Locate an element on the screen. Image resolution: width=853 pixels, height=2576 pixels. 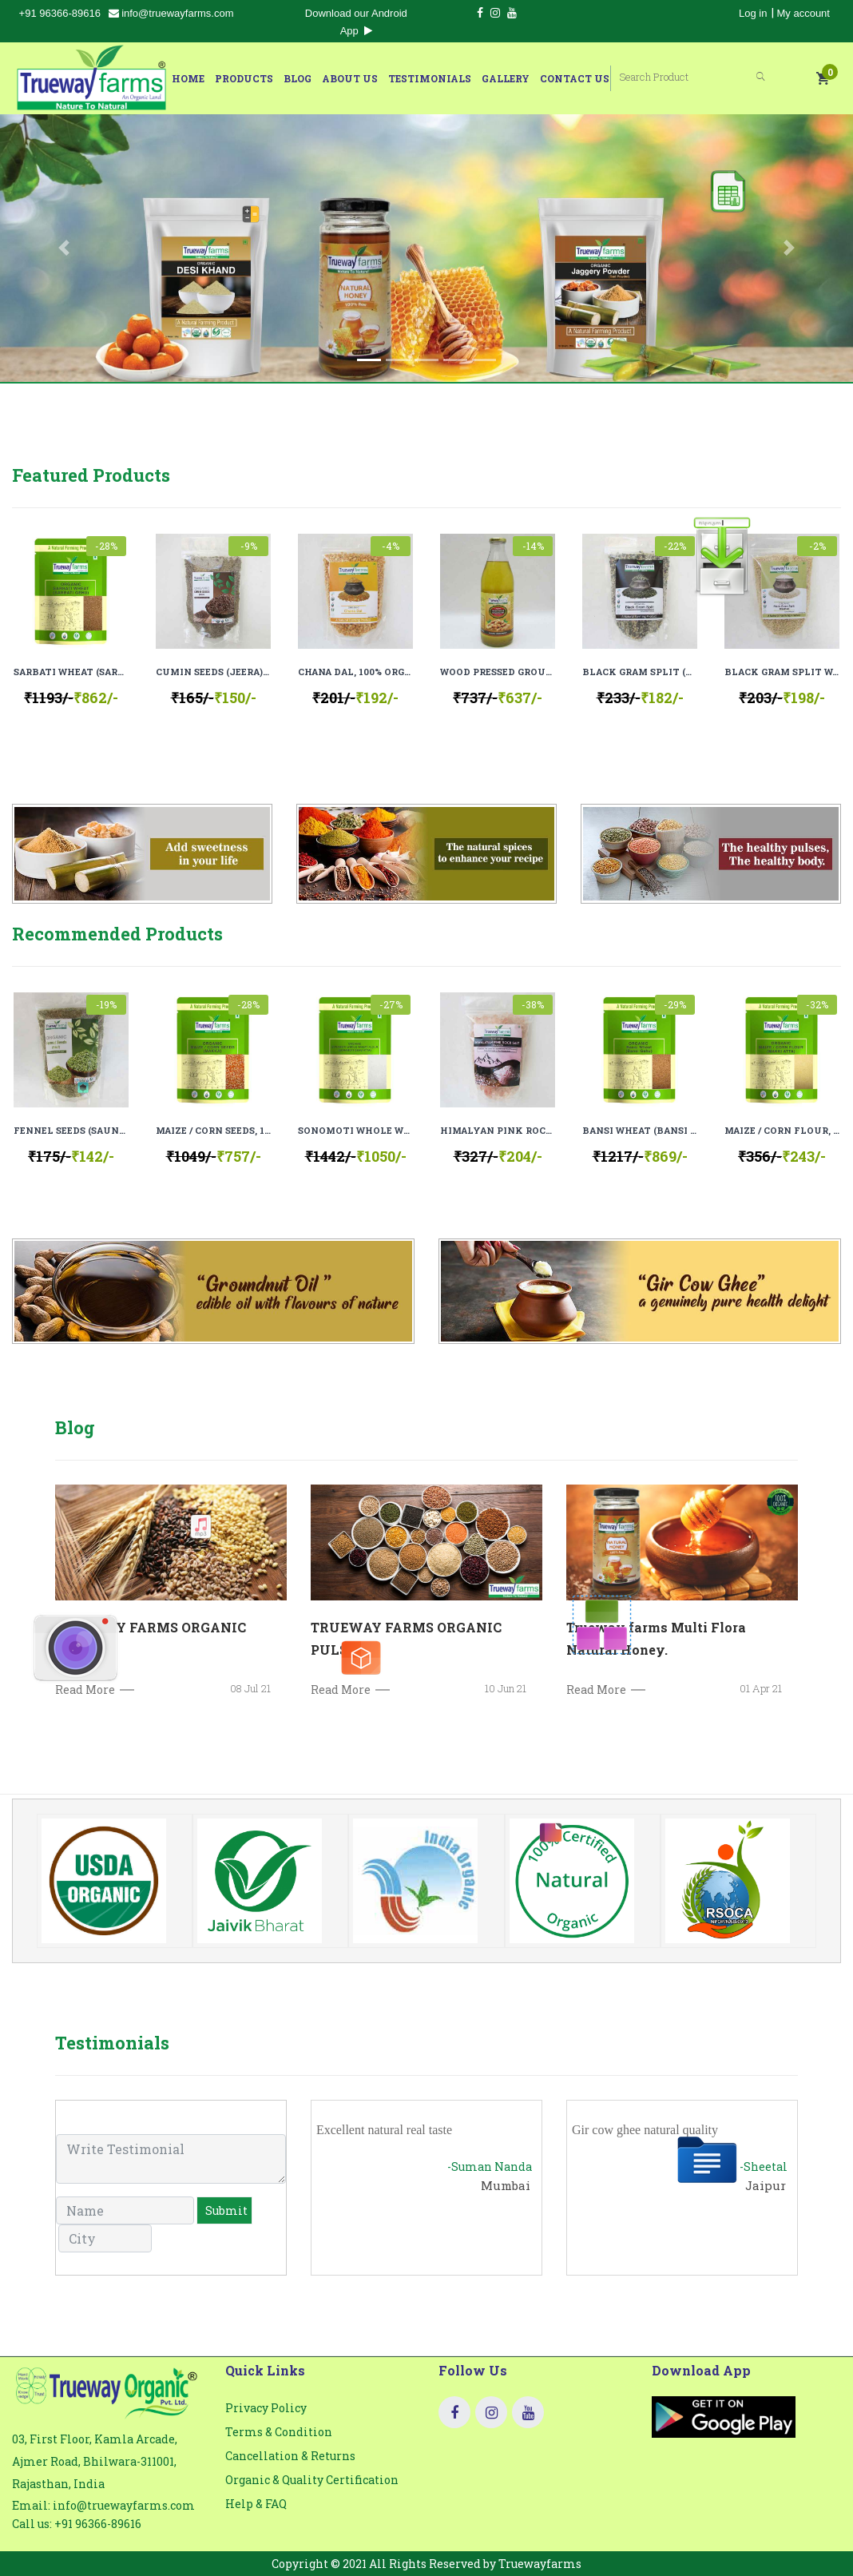
launch gnome mines game is located at coordinates (83, 1087).